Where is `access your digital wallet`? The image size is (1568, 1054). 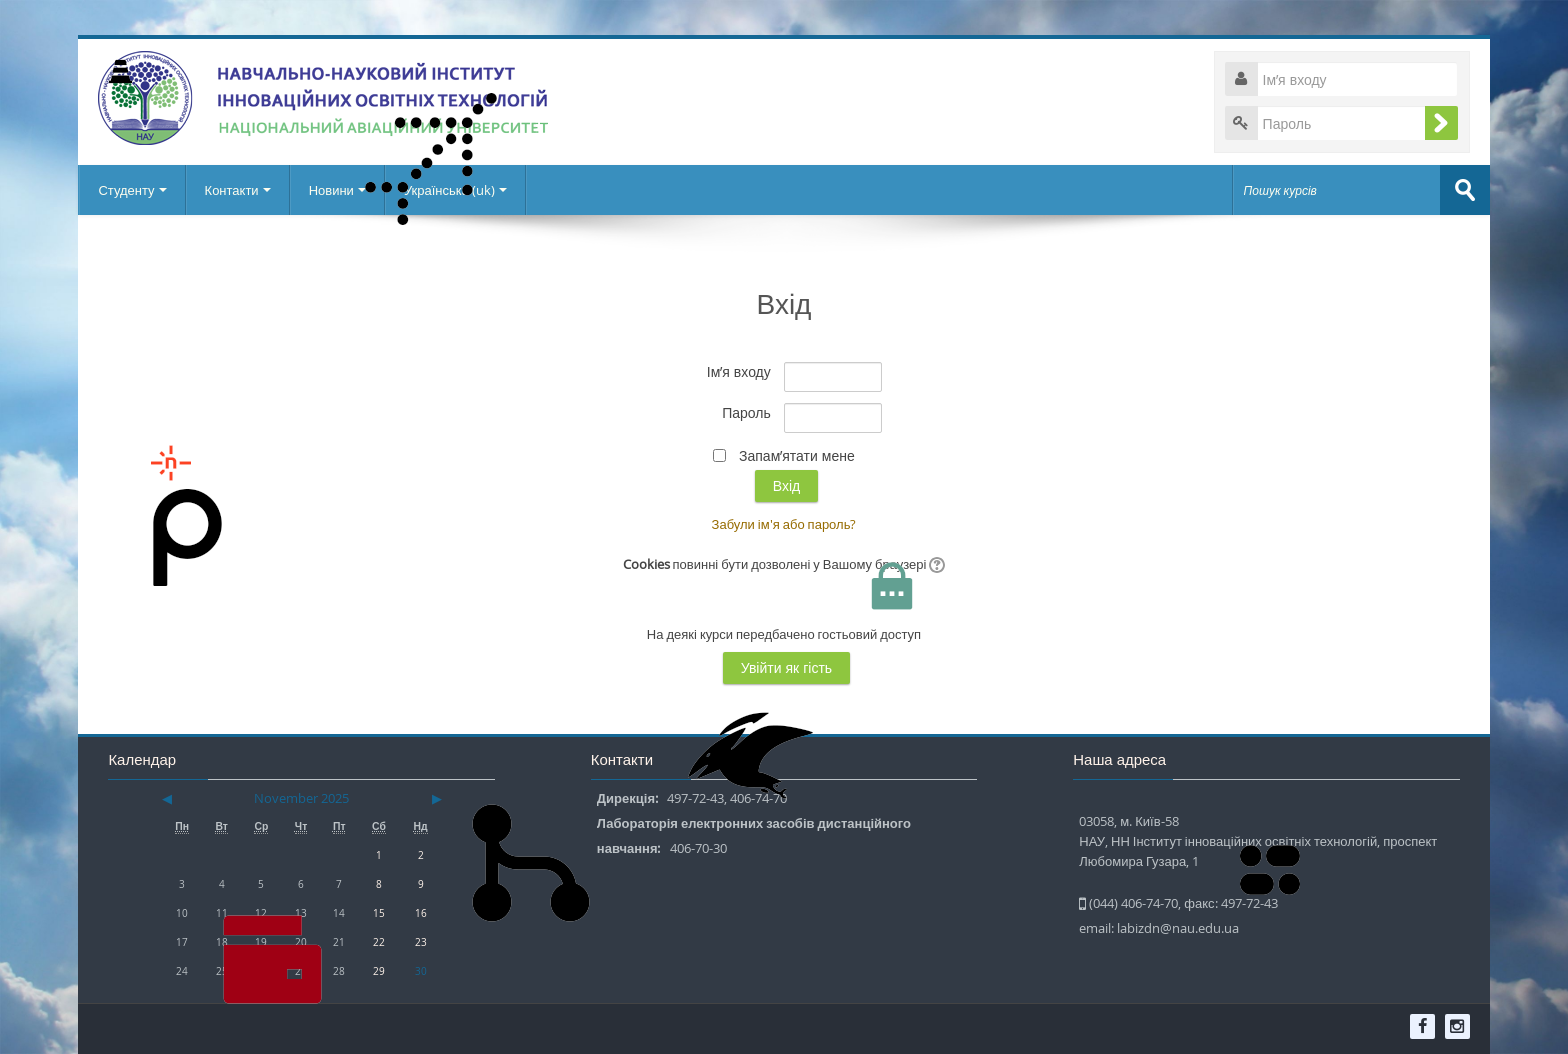
access your digital wallet is located at coordinates (272, 959).